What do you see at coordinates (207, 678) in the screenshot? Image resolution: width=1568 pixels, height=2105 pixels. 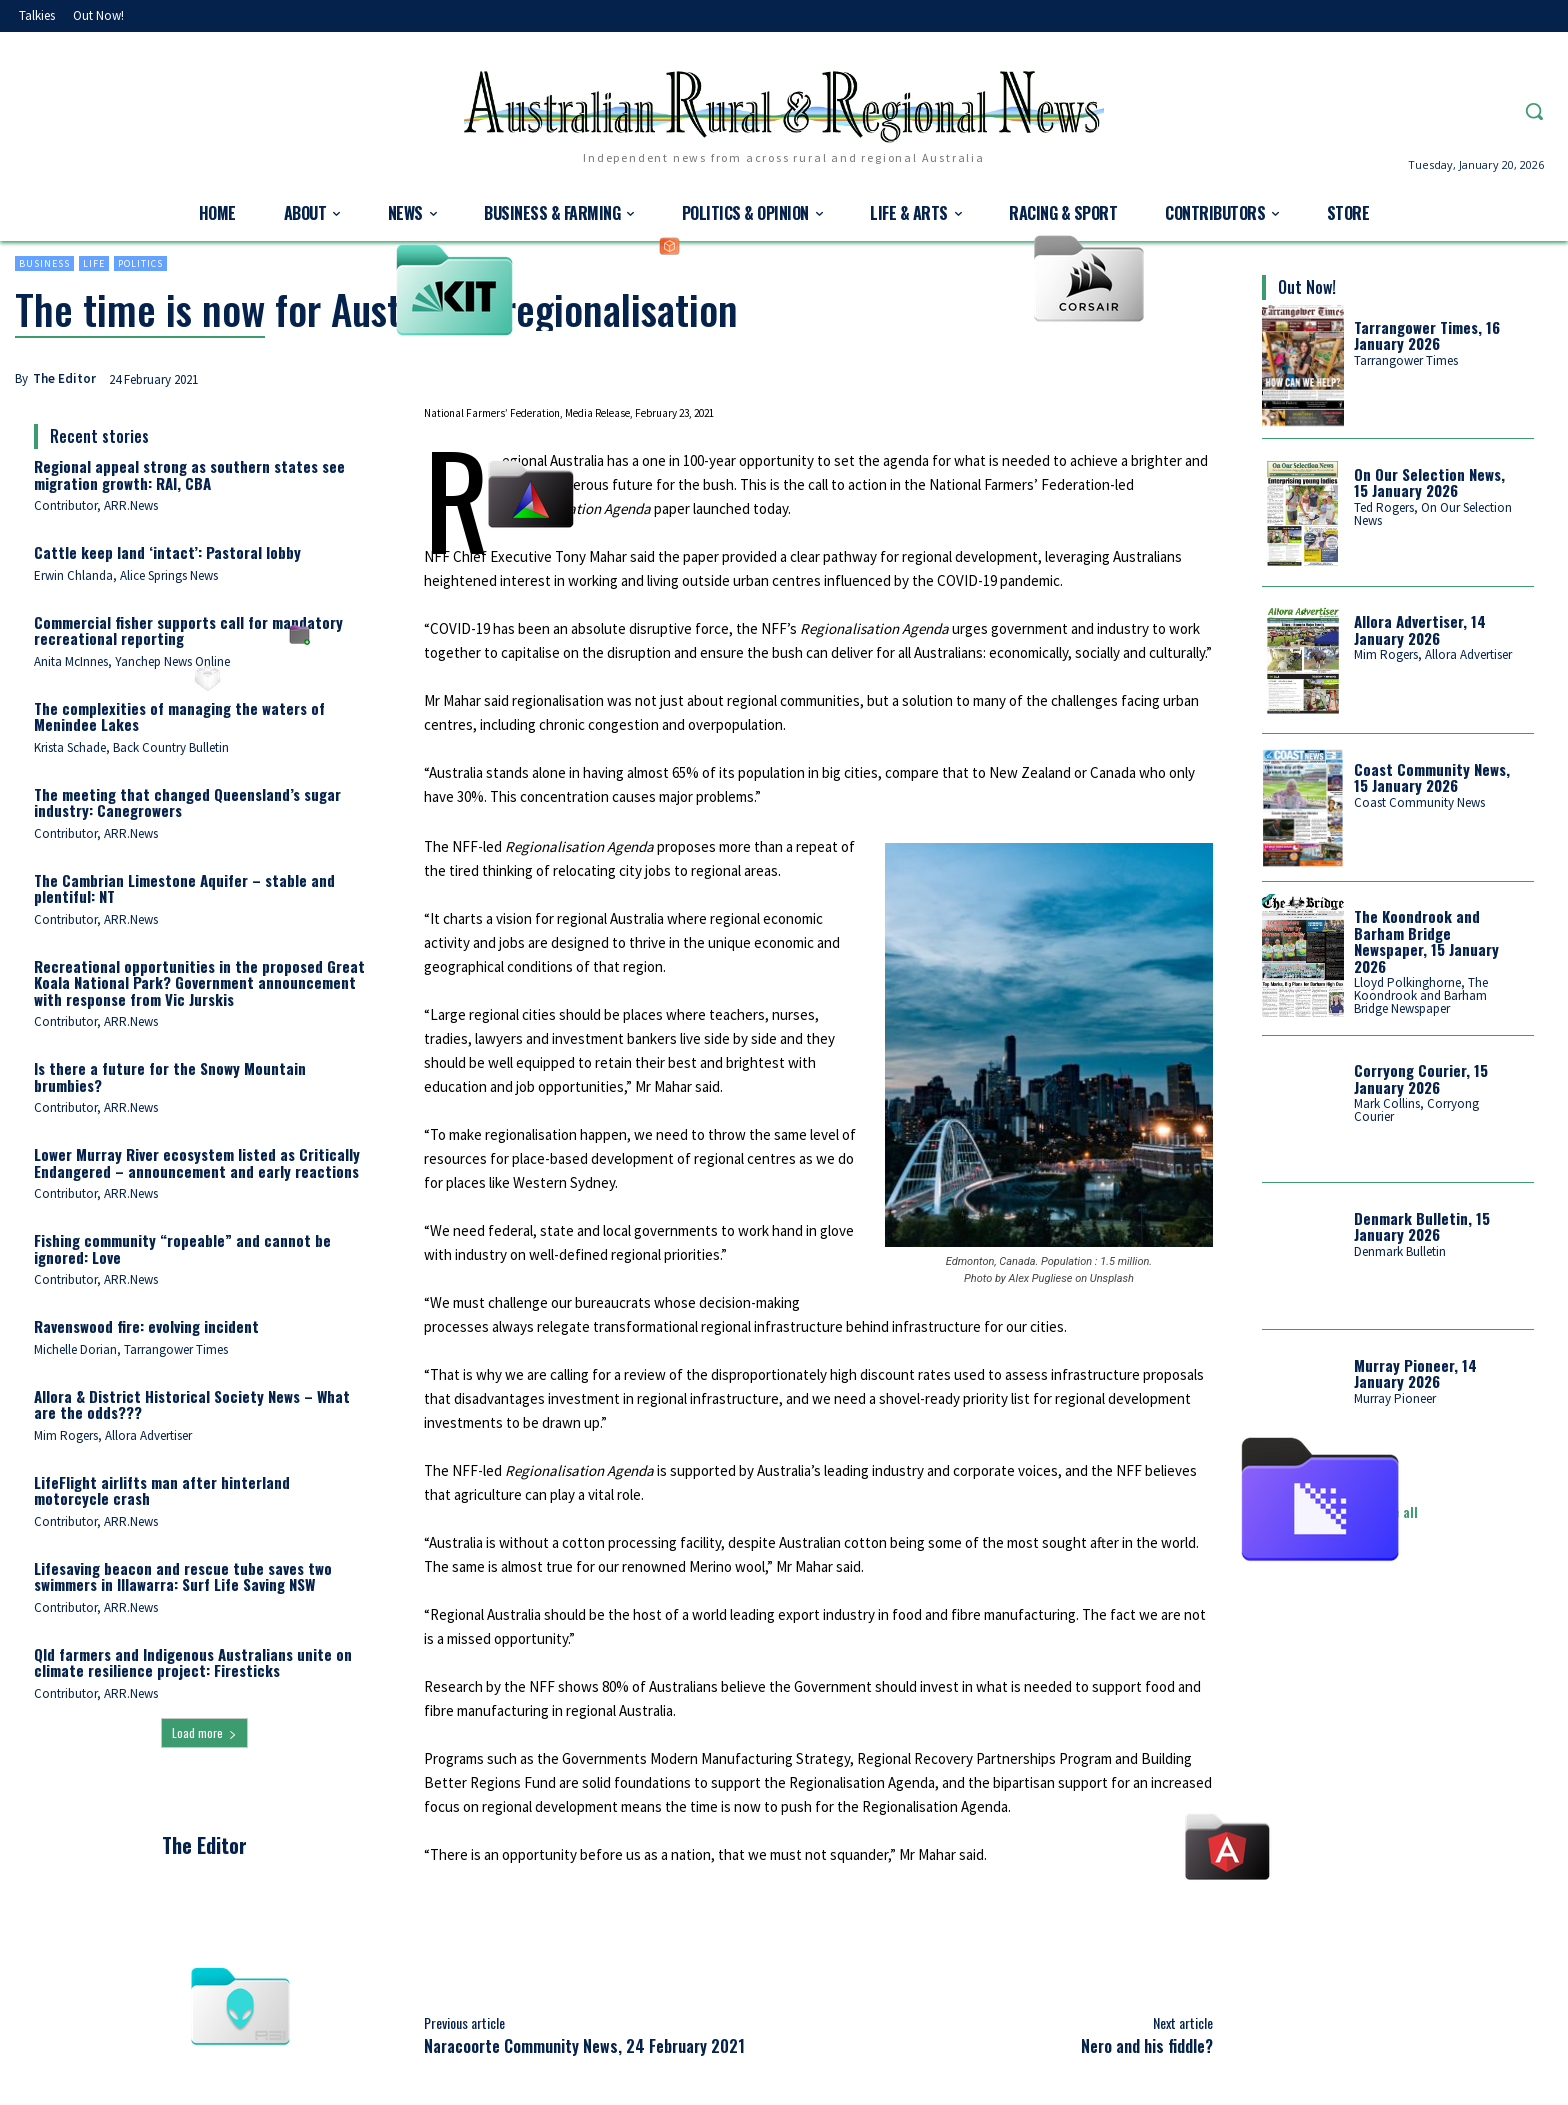 I see `kernel extension file for macOS system` at bounding box center [207, 678].